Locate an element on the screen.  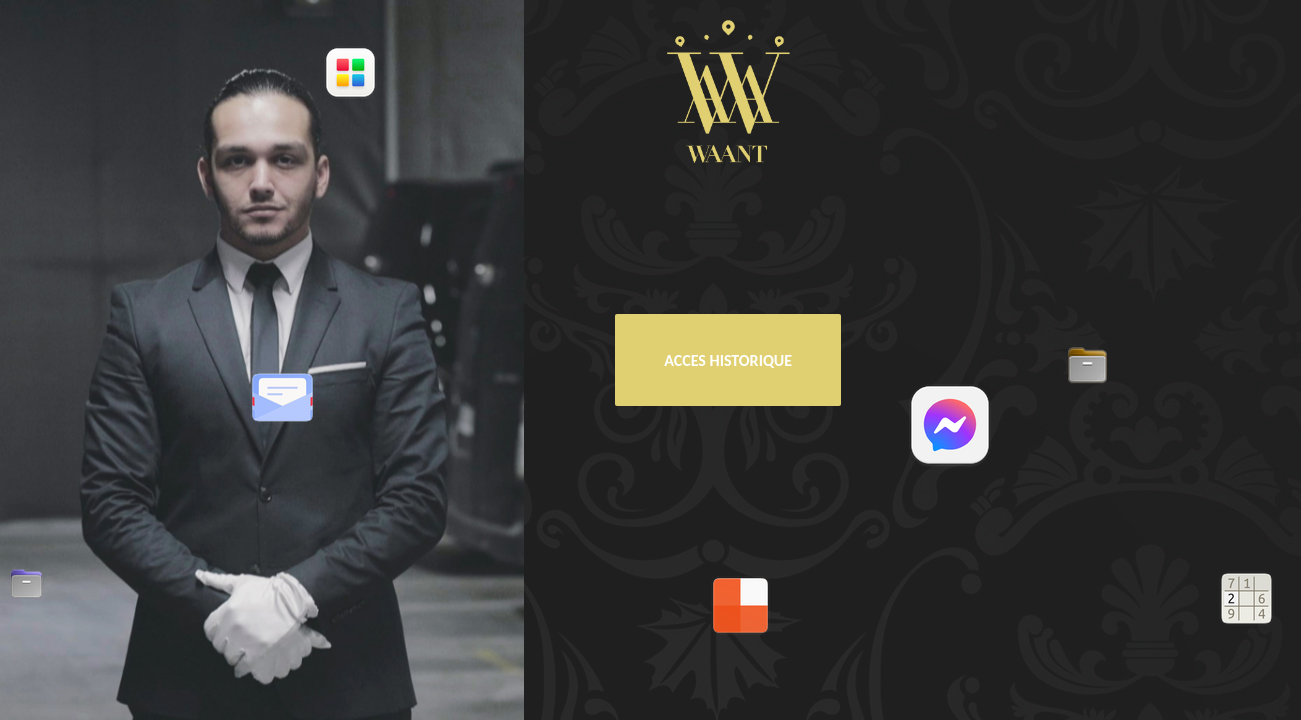
open the file manager is located at coordinates (1087, 364).